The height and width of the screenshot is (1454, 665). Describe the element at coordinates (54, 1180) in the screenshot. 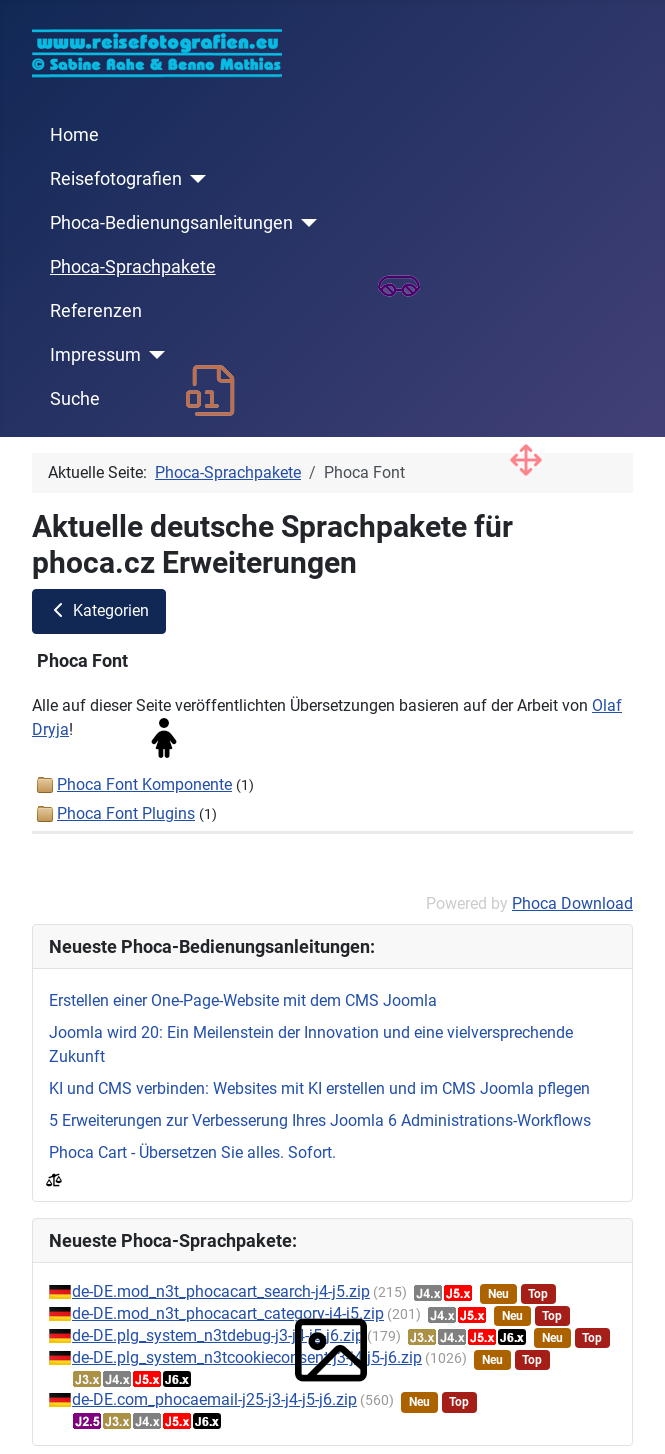

I see `indicates an imbalanced or unequal comparison` at that location.